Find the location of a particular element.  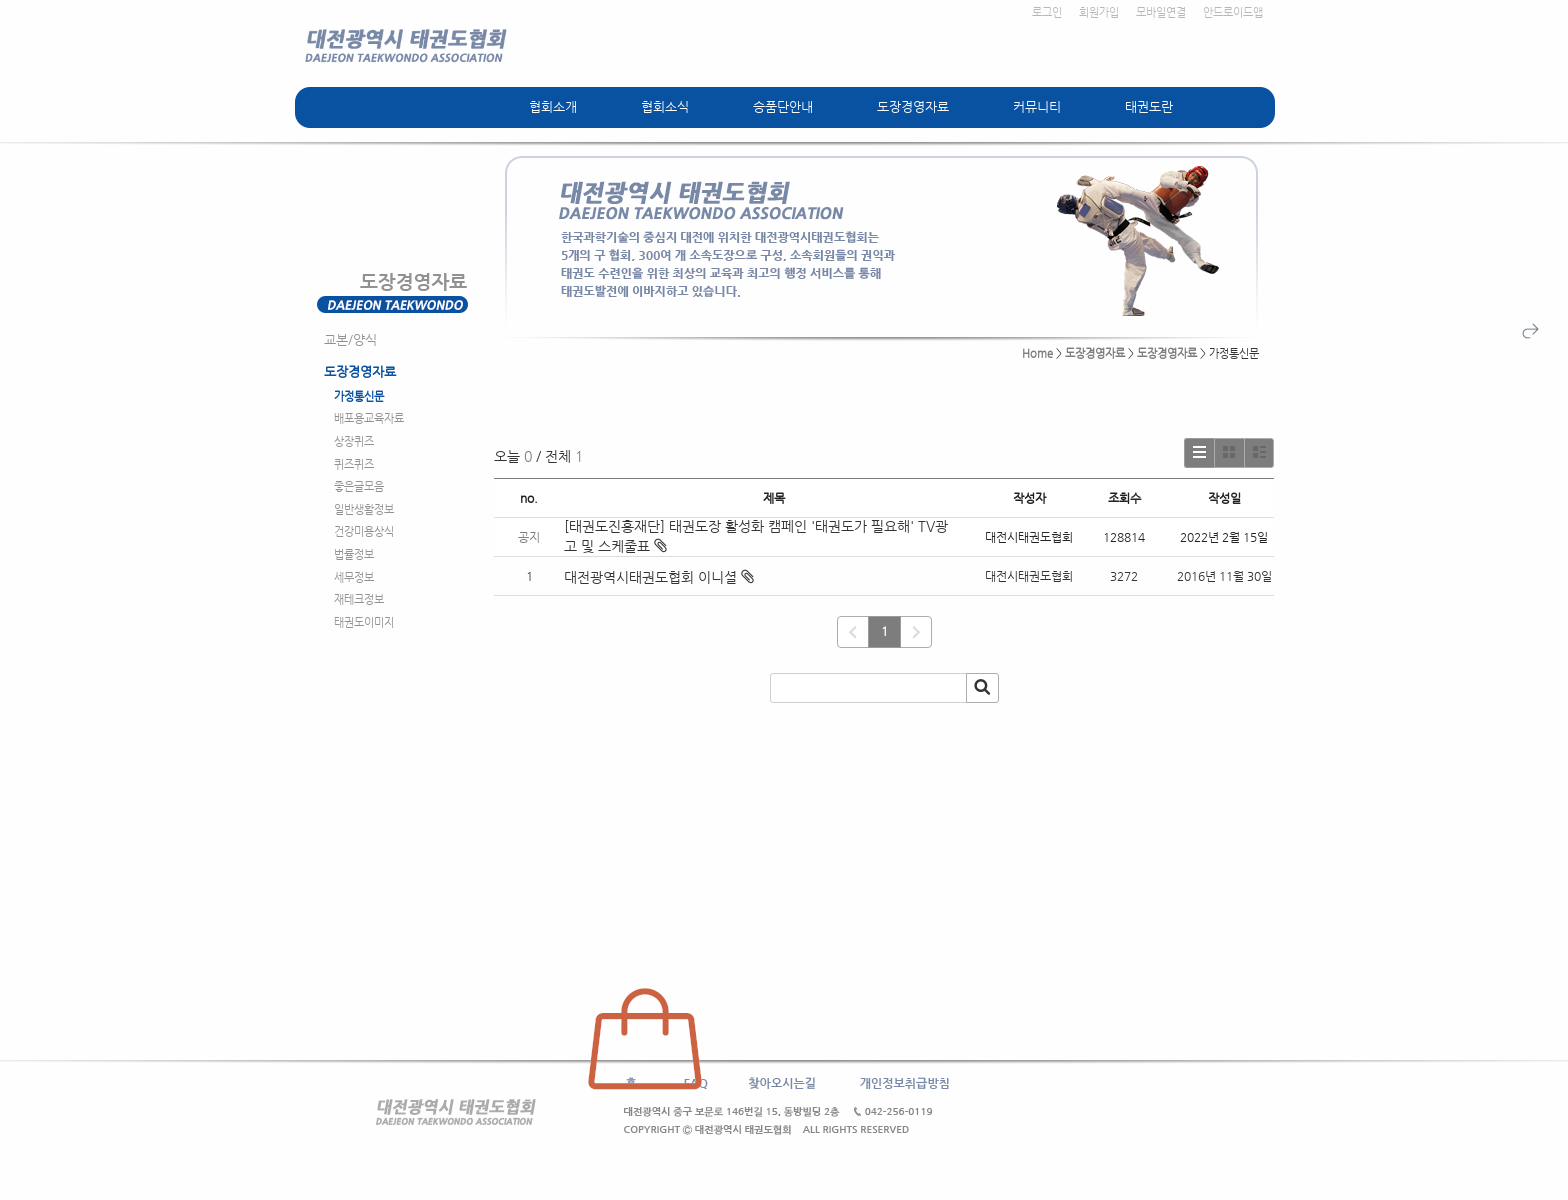

redo the last undone action is located at coordinates (1530, 331).